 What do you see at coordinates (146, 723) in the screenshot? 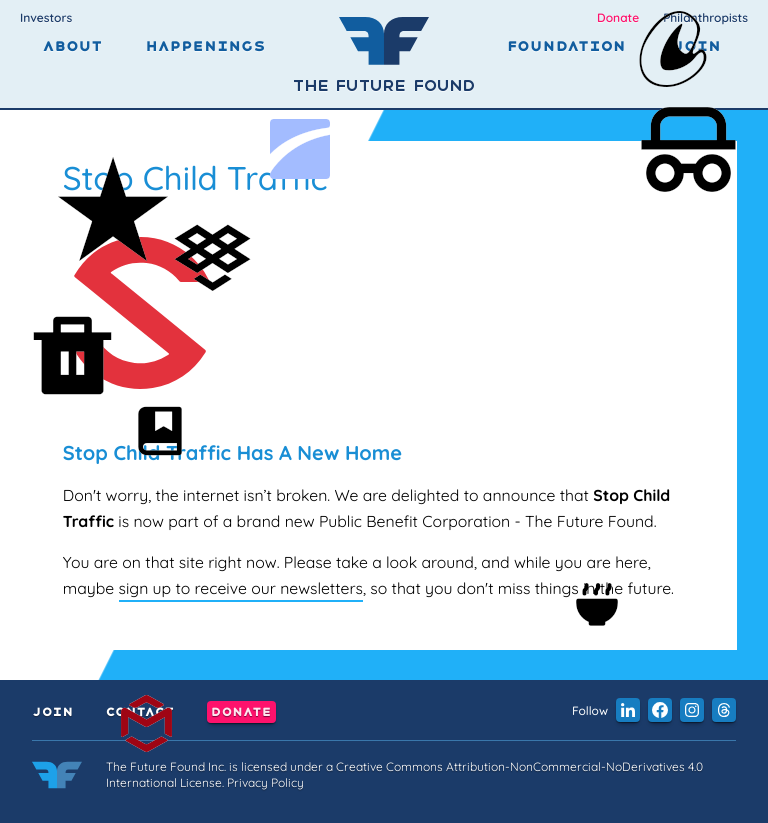
I see `mailtrap email testing service logo` at bounding box center [146, 723].